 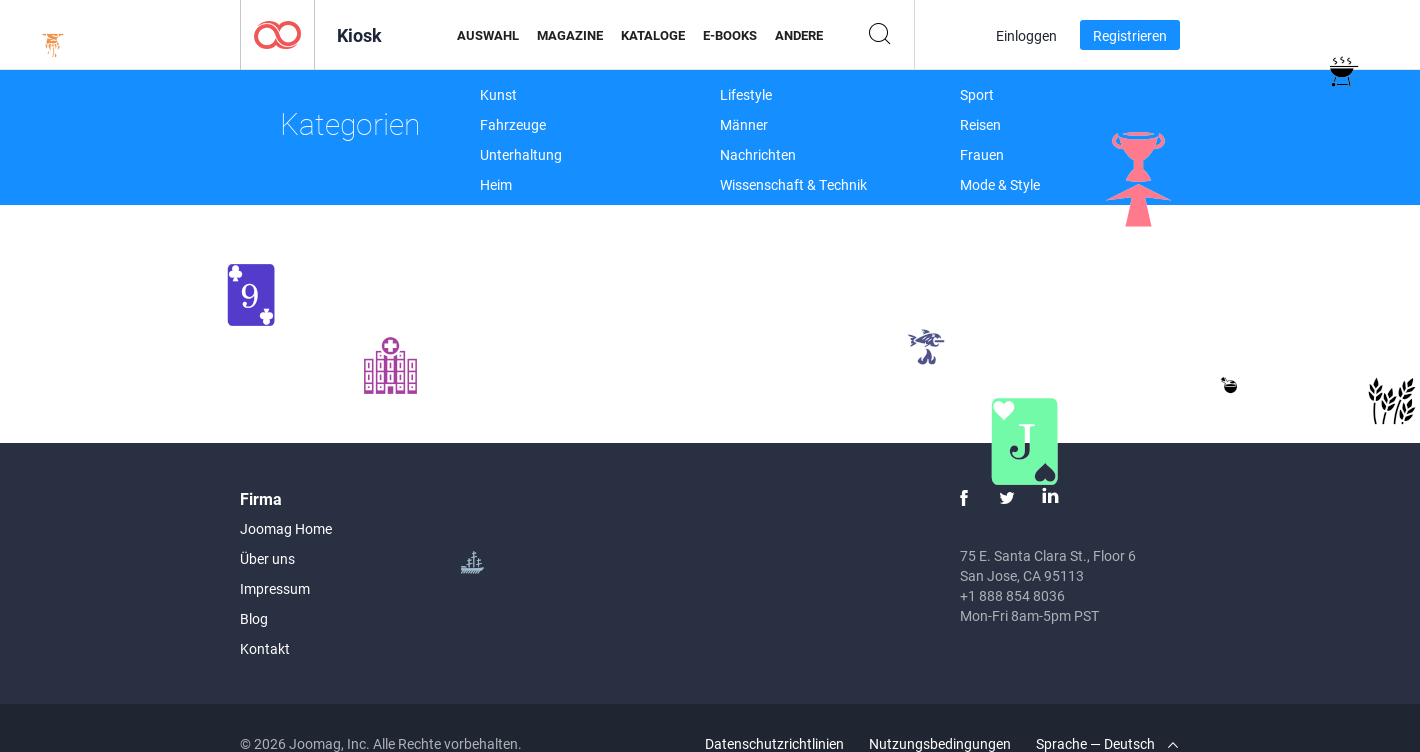 I want to click on nine of clubs playing card, so click(x=251, y=295).